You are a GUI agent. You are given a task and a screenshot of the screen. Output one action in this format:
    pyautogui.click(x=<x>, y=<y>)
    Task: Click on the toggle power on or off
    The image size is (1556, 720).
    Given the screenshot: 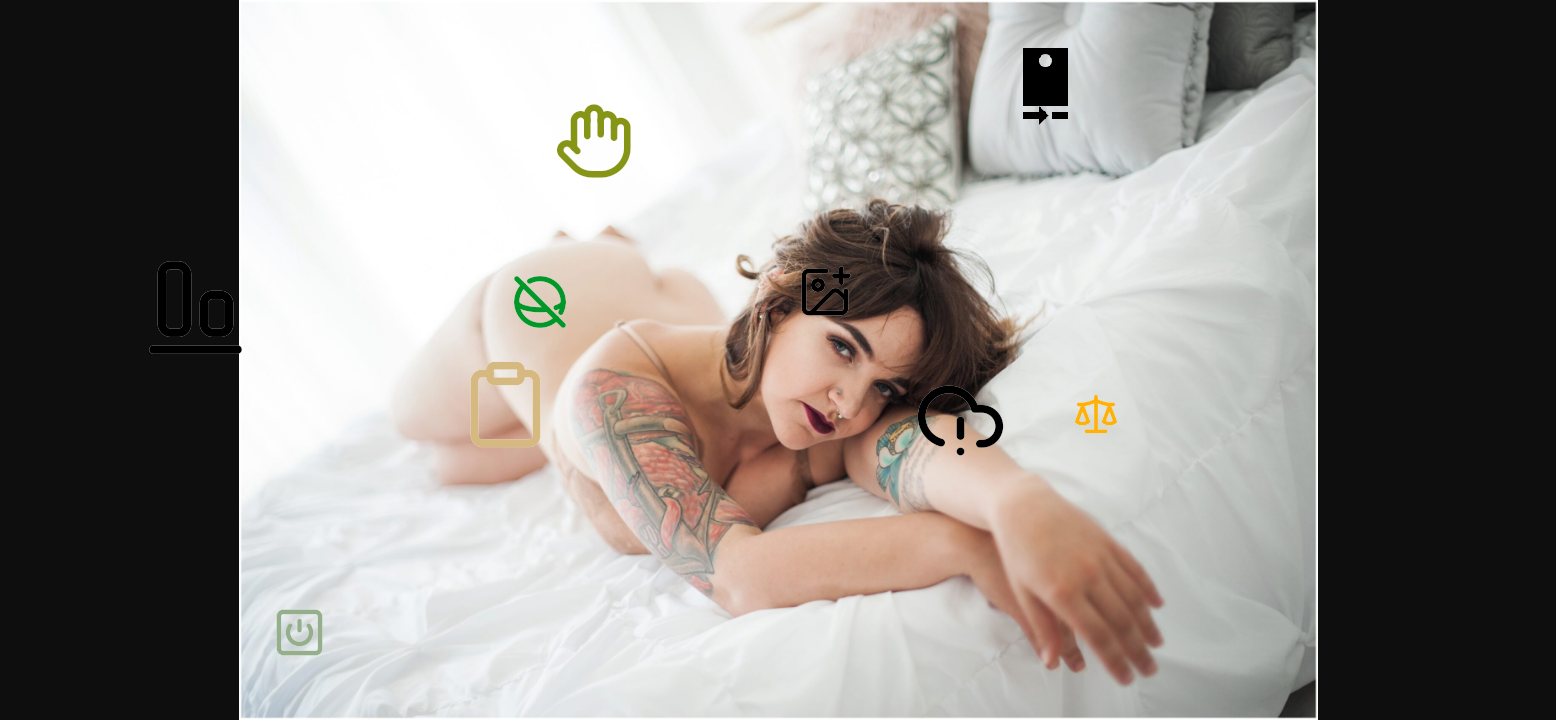 What is the action you would take?
    pyautogui.click(x=299, y=632)
    